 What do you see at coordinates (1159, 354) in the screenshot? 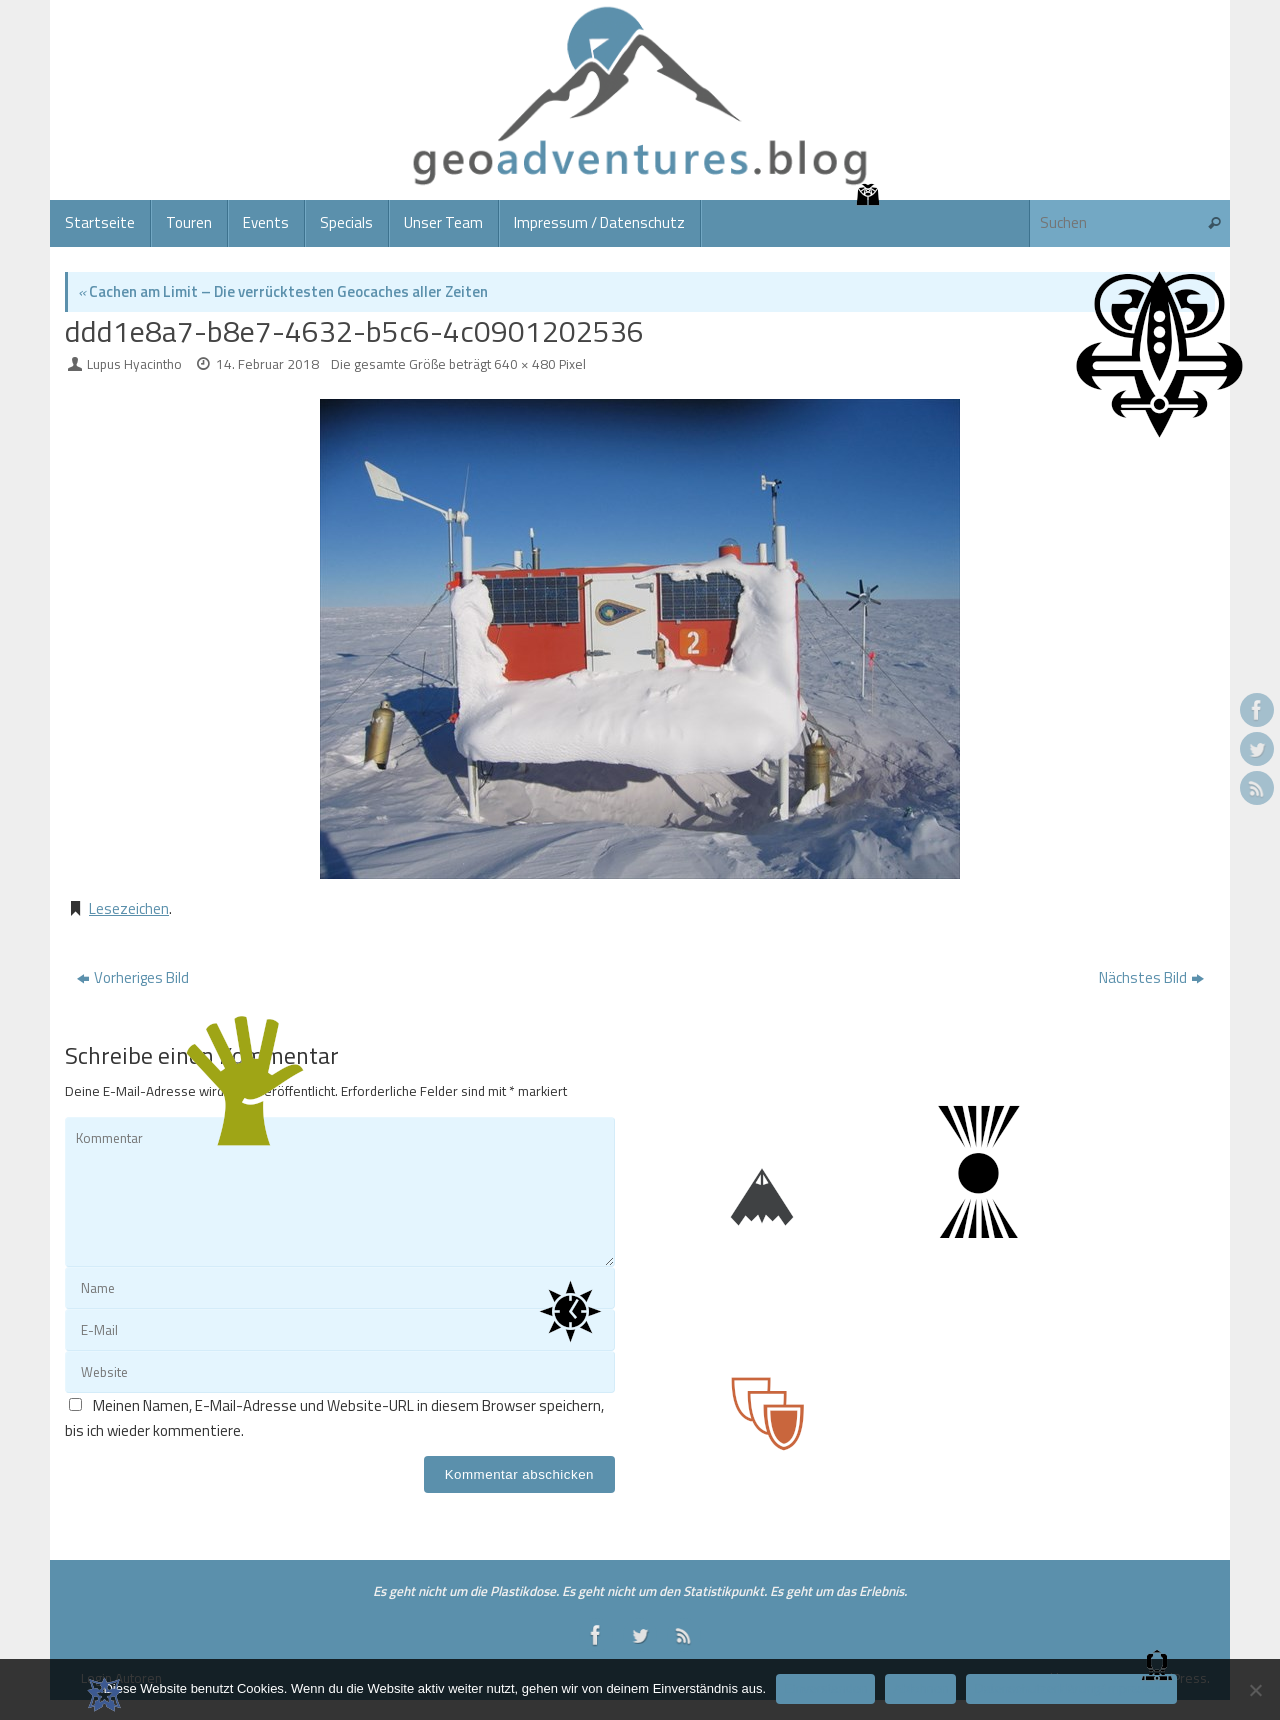
I see `decorative tribal or abstract emblem` at bounding box center [1159, 354].